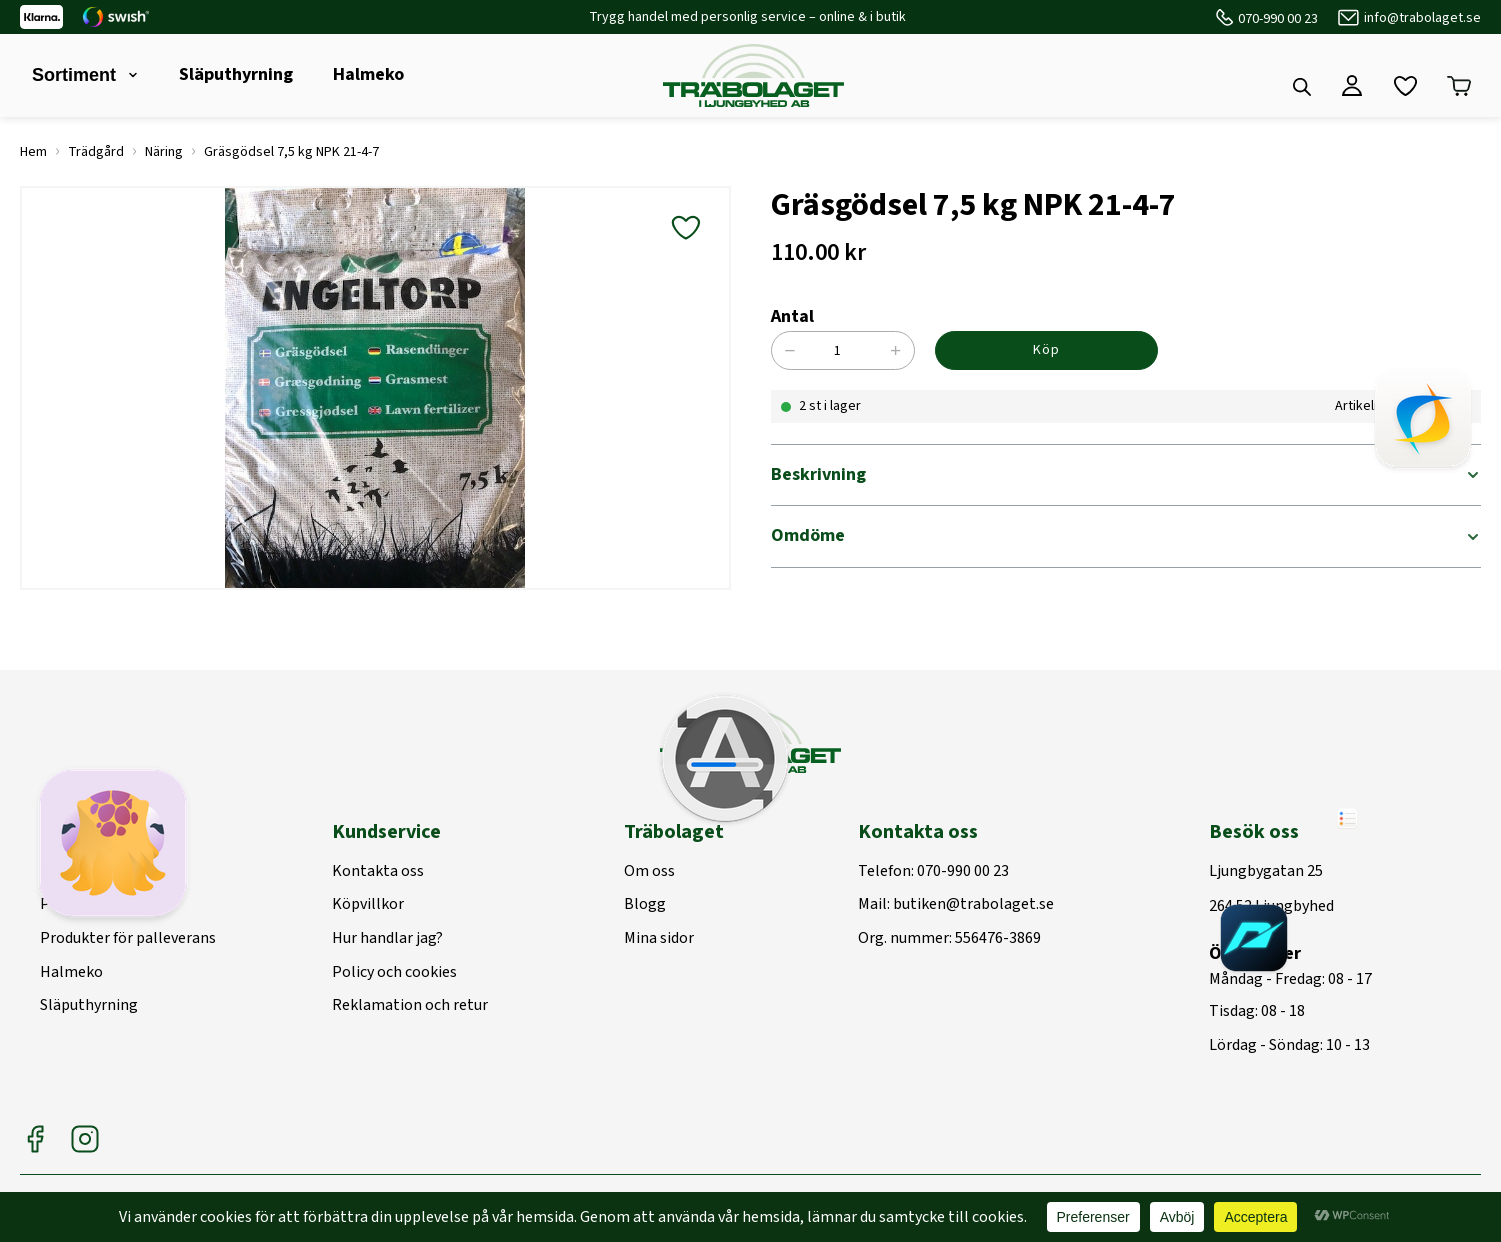 This screenshot has height=1242, width=1501. What do you see at coordinates (1254, 938) in the screenshot?
I see `launch need for speed carbon game` at bounding box center [1254, 938].